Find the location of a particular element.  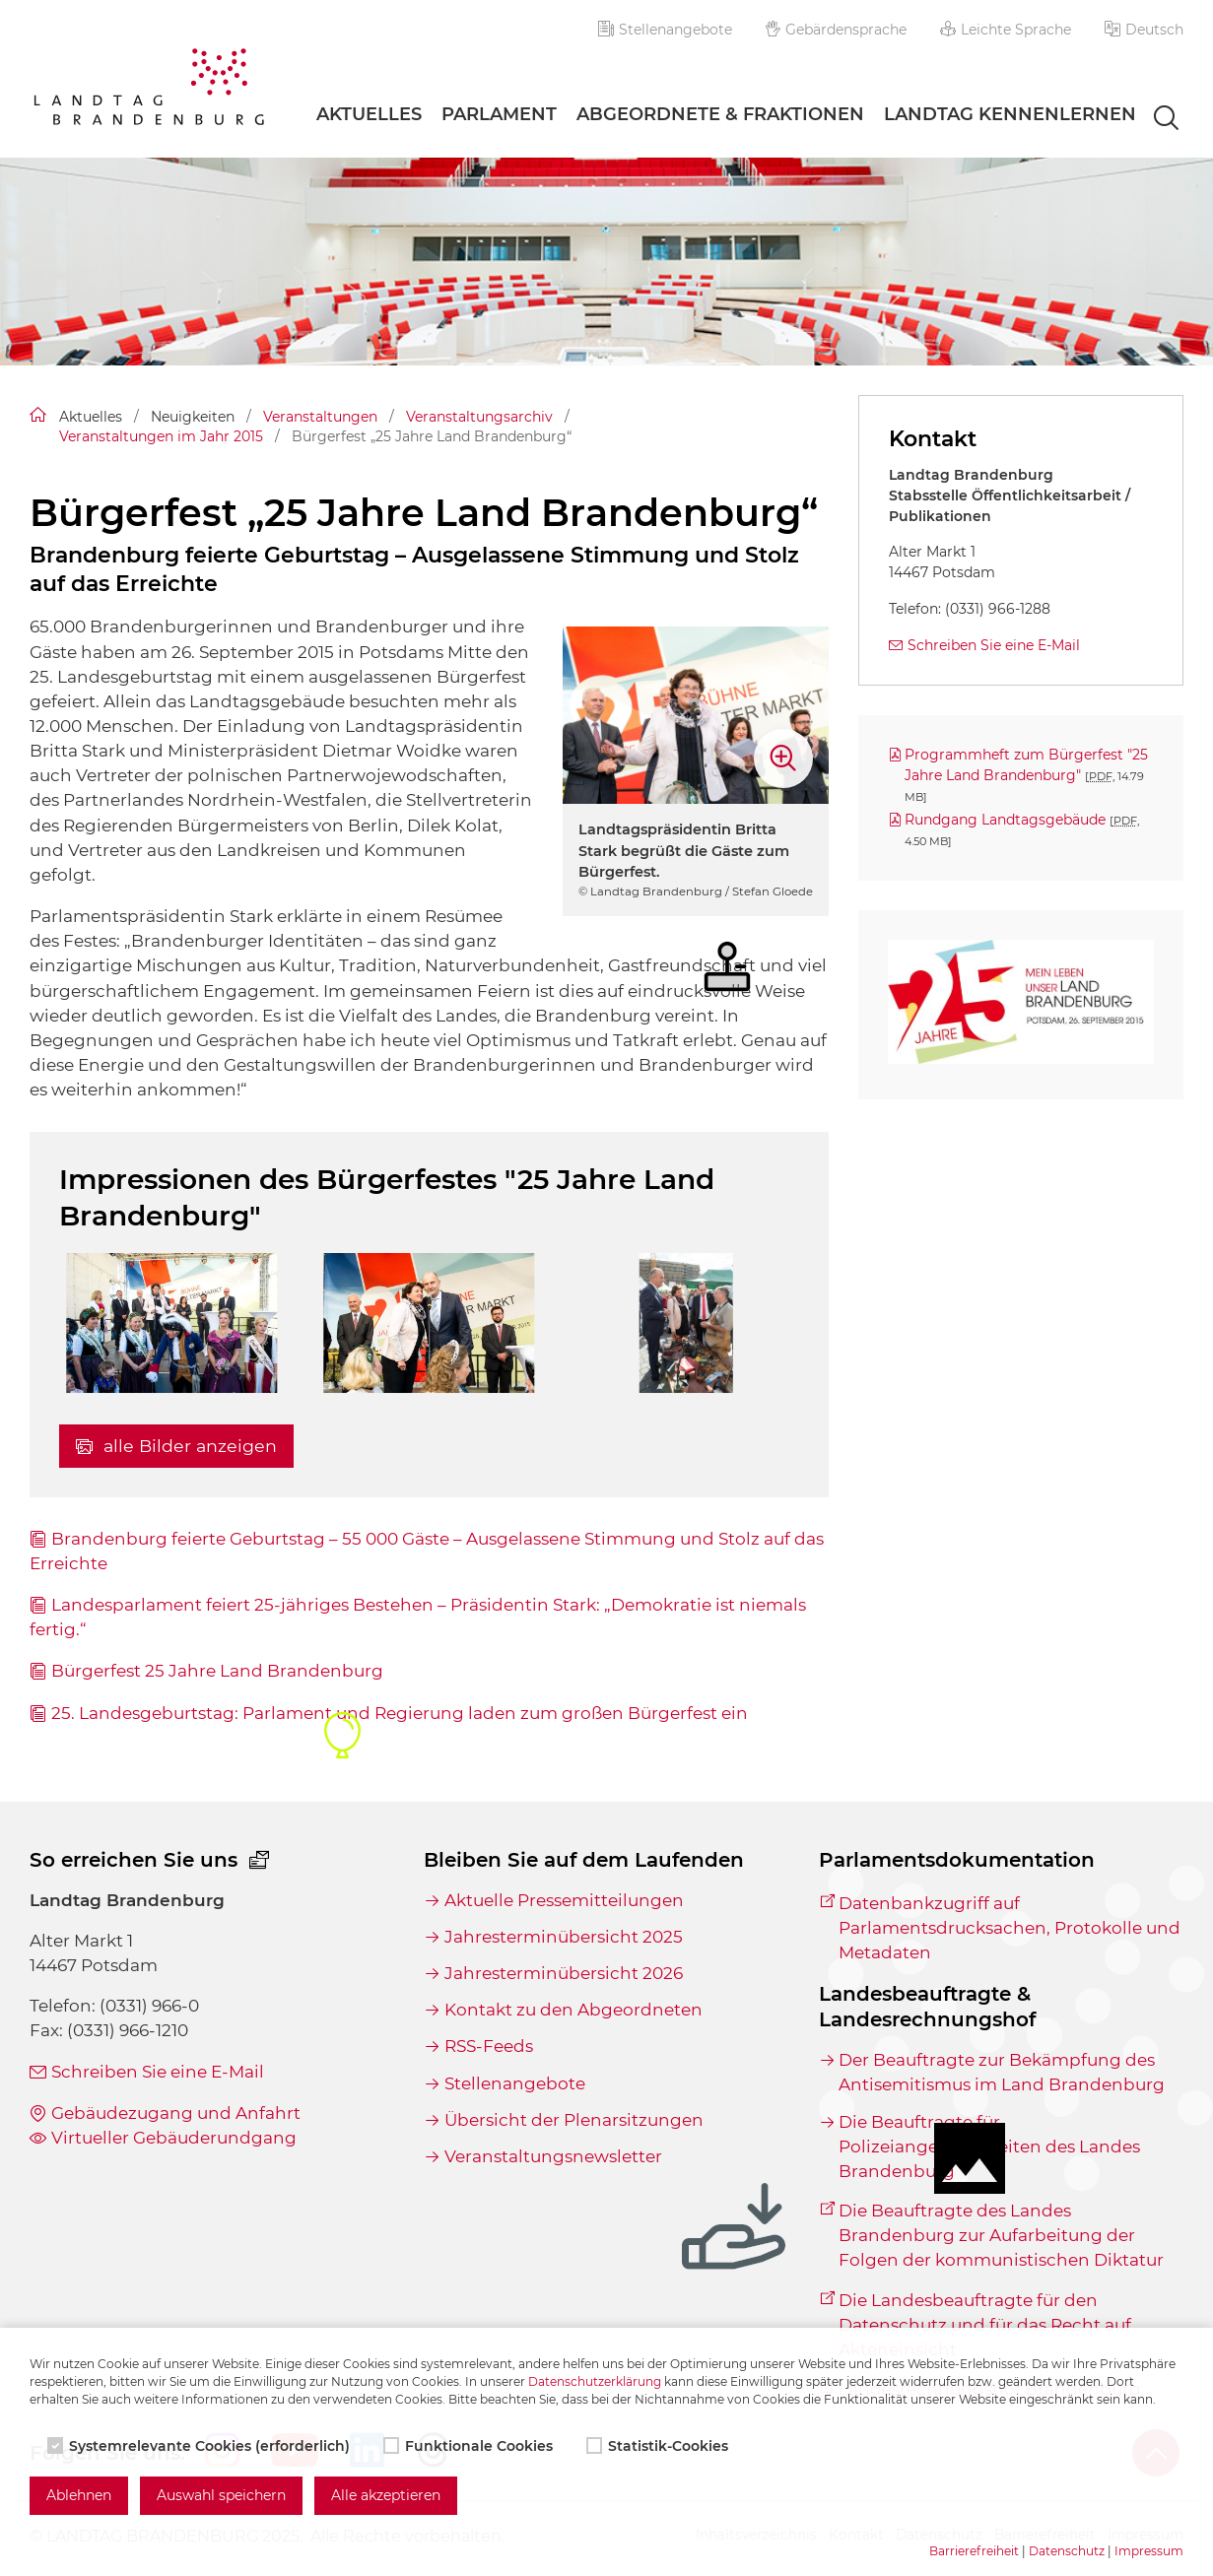

insert an image into a document or post is located at coordinates (970, 2158).